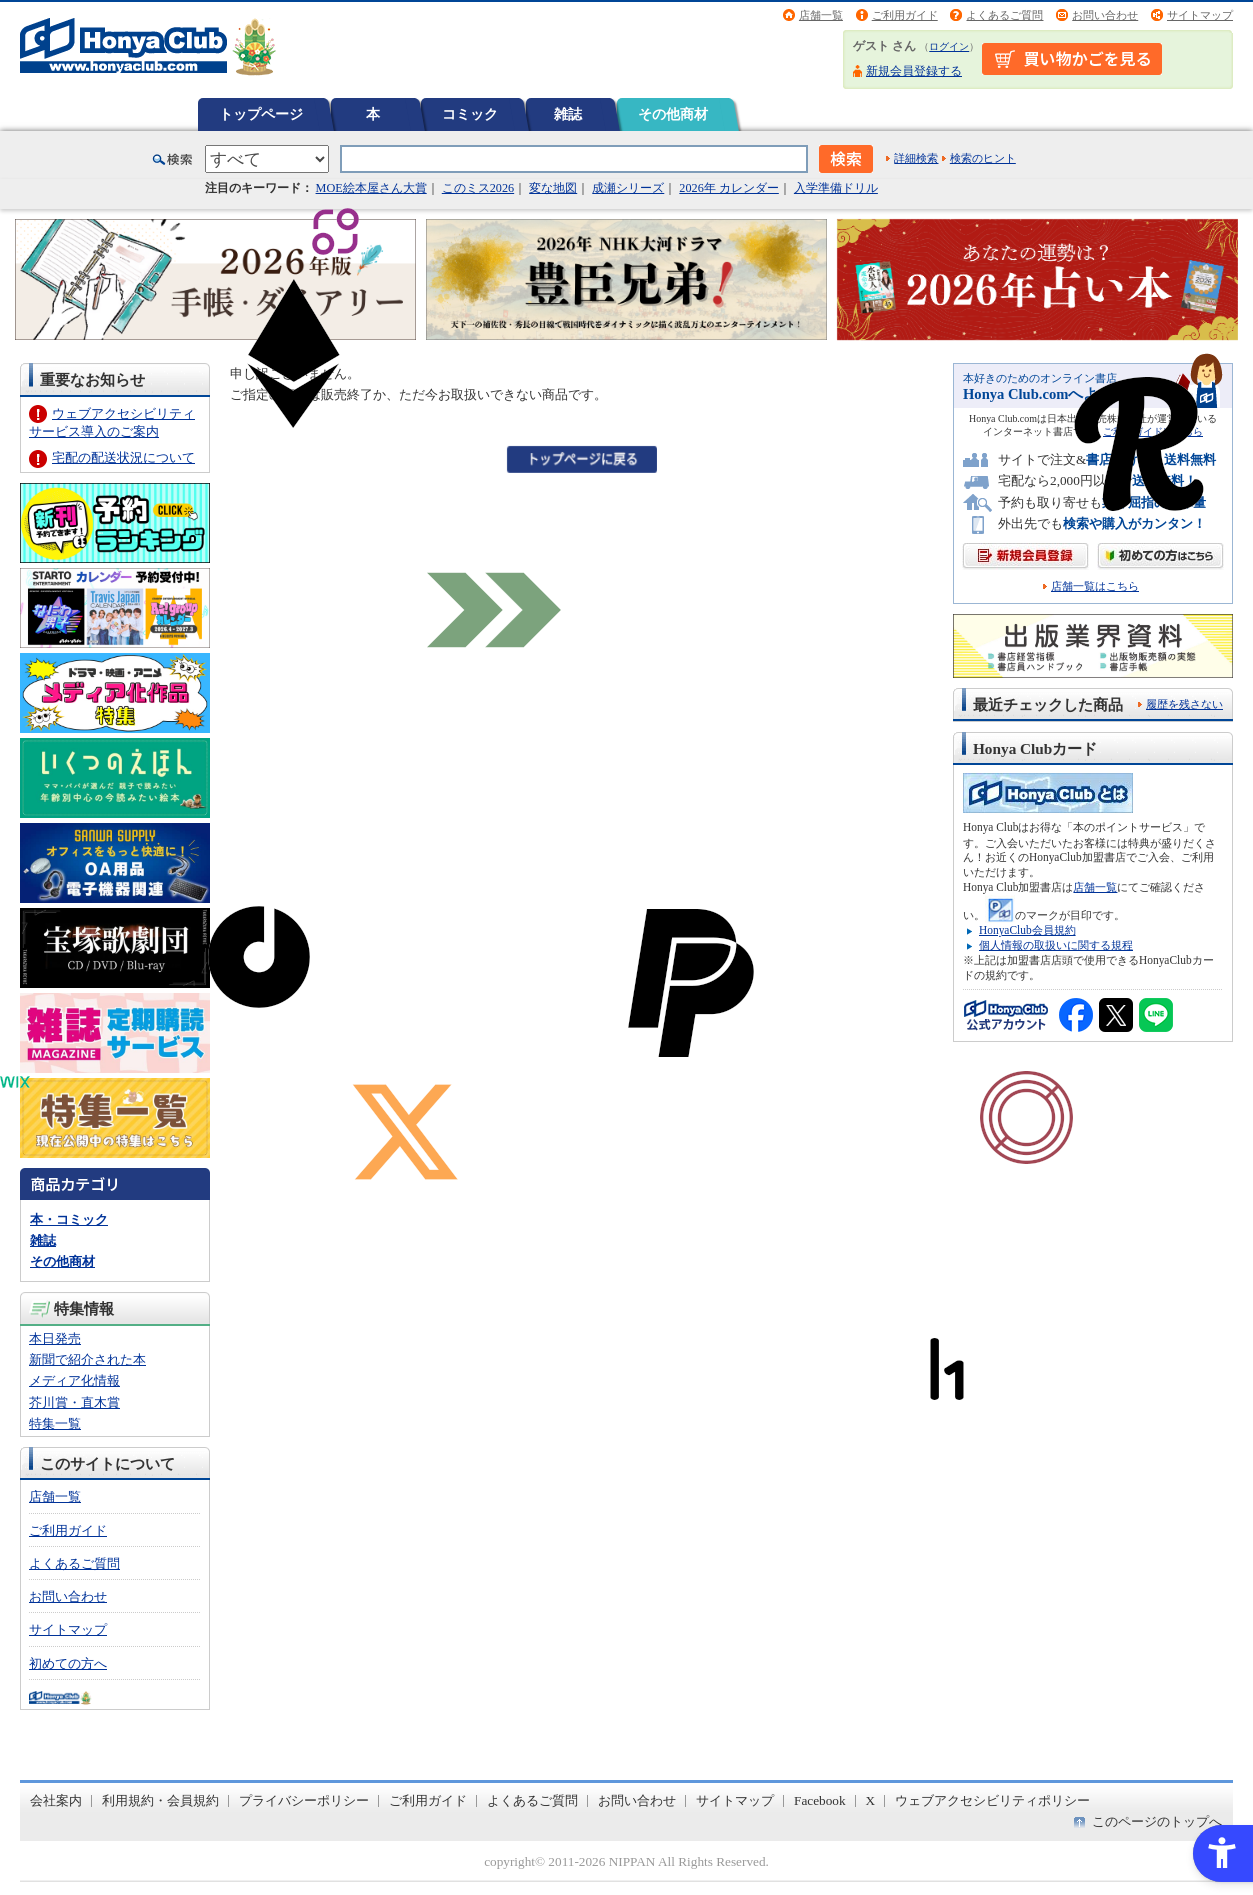 The image size is (1253, 1895). I want to click on ethereum cryptocurrency logo, so click(293, 353).